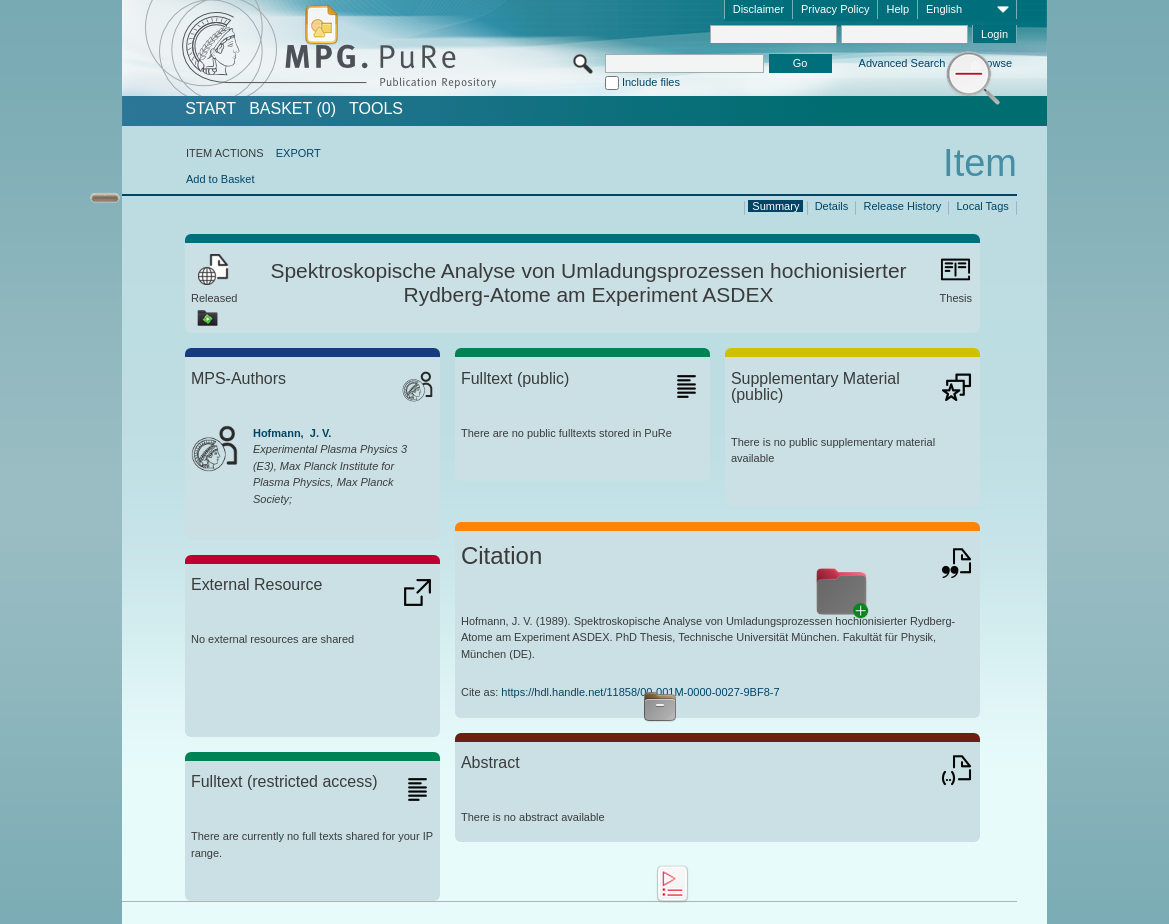 This screenshot has width=1169, height=924. I want to click on open folder containing Emby media server files, so click(207, 318).